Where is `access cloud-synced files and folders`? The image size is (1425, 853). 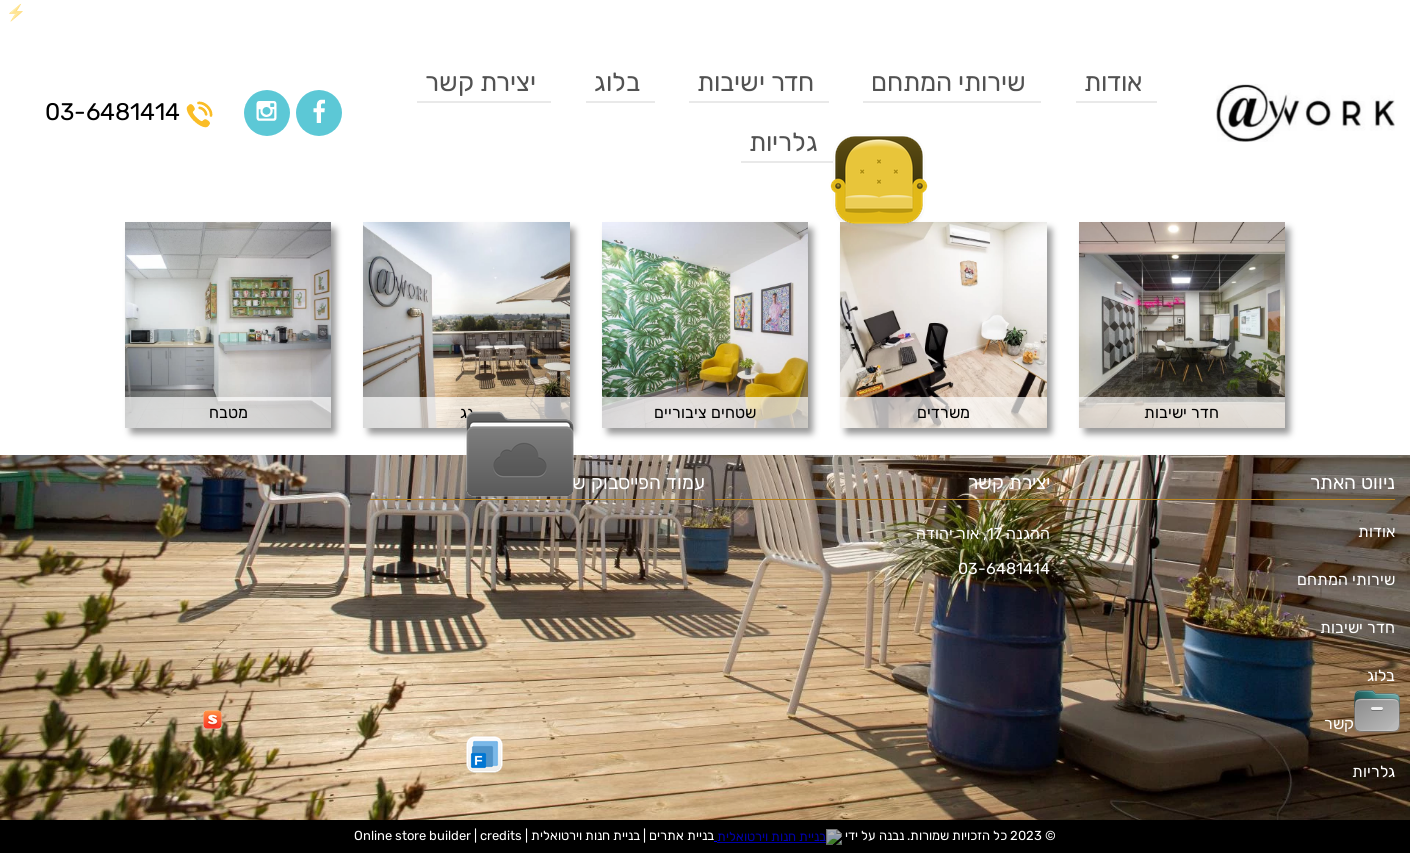 access cloud-synced files and folders is located at coordinates (520, 454).